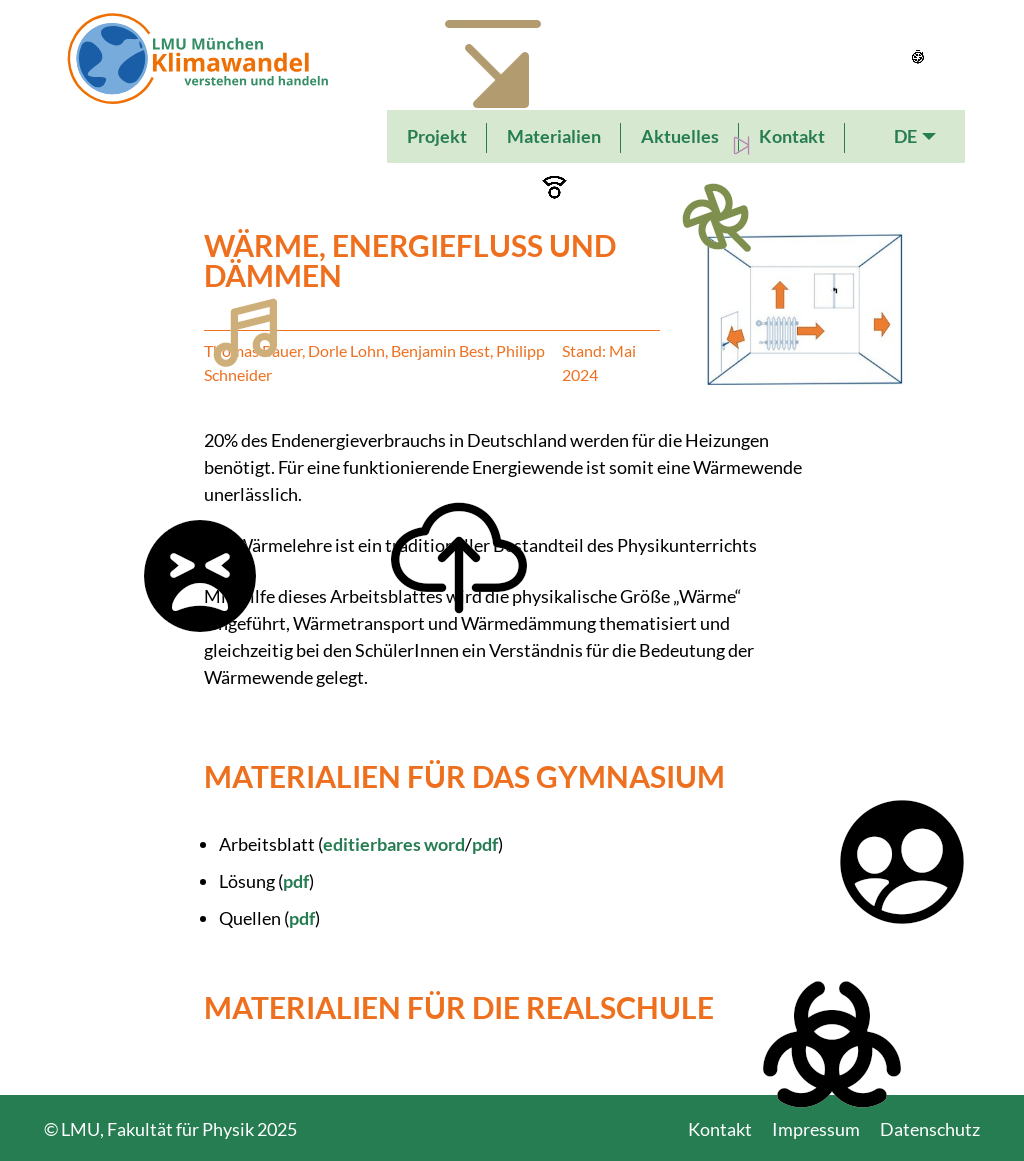 Image resolution: width=1024 pixels, height=1161 pixels. Describe the element at coordinates (918, 57) in the screenshot. I see `adjust camera shutter speed settings` at that location.